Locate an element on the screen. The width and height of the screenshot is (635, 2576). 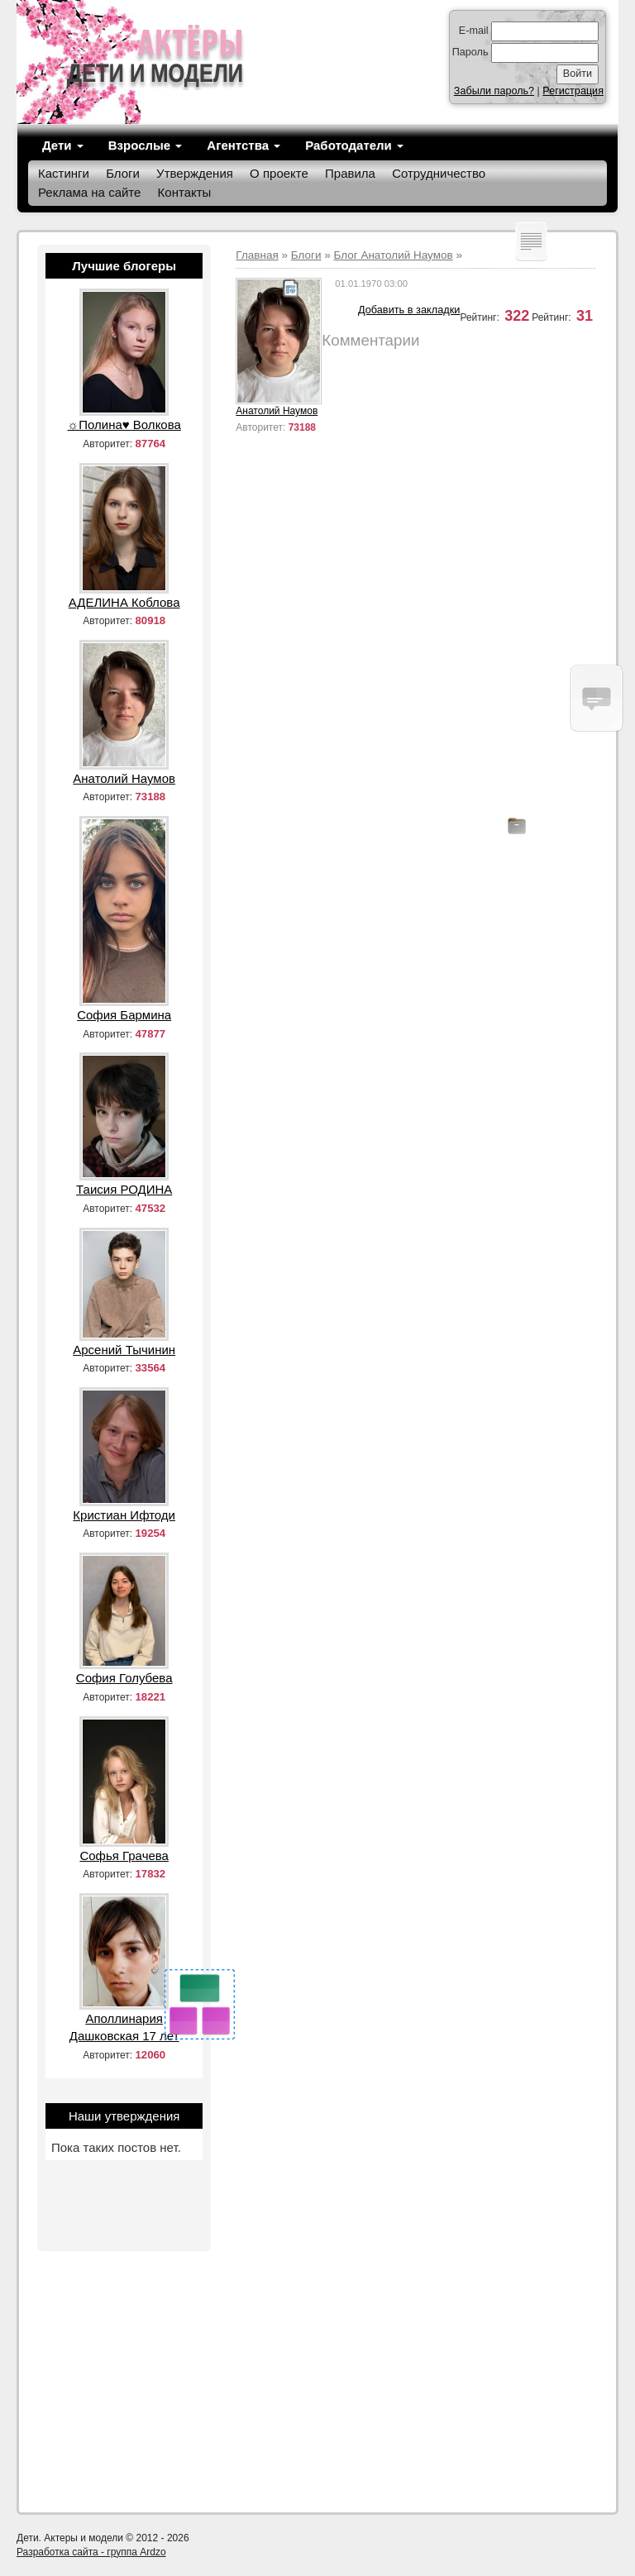
open a web template document file is located at coordinates (290, 288).